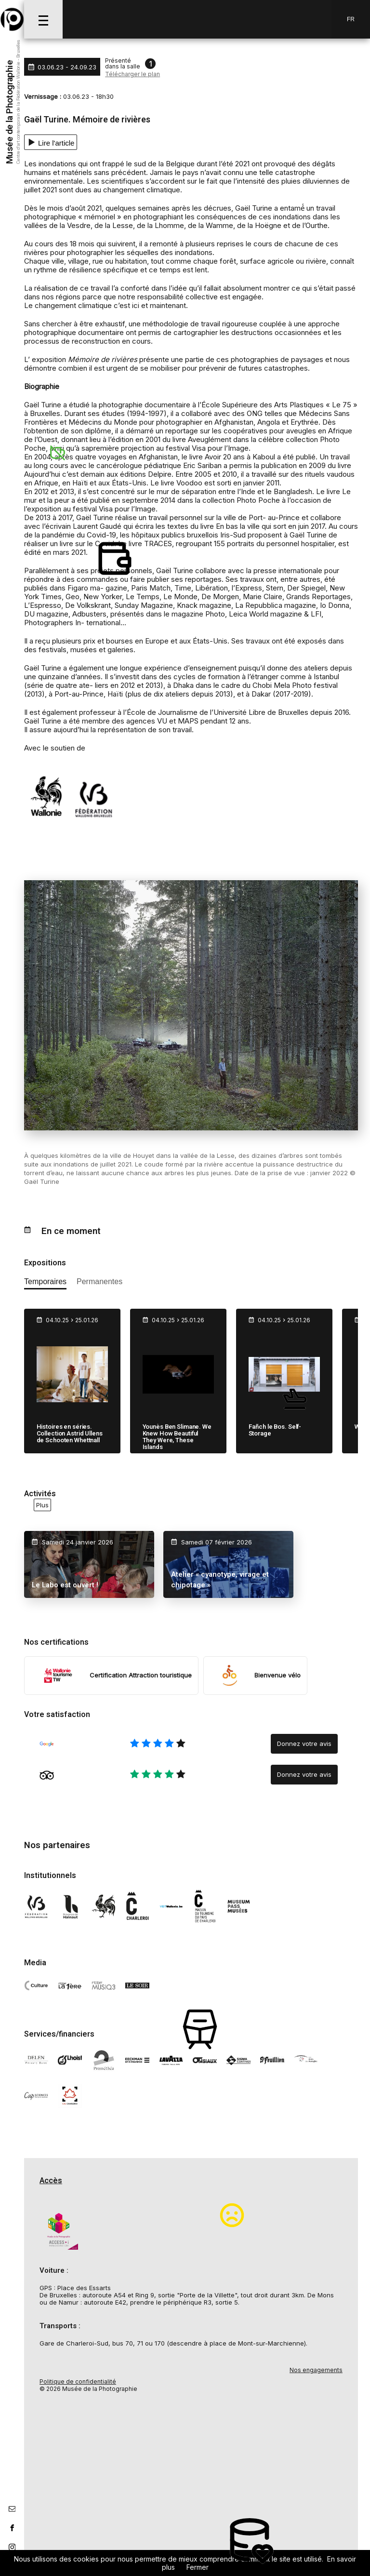  What do you see at coordinates (200, 2028) in the screenshot?
I see `view regional train schedules` at bounding box center [200, 2028].